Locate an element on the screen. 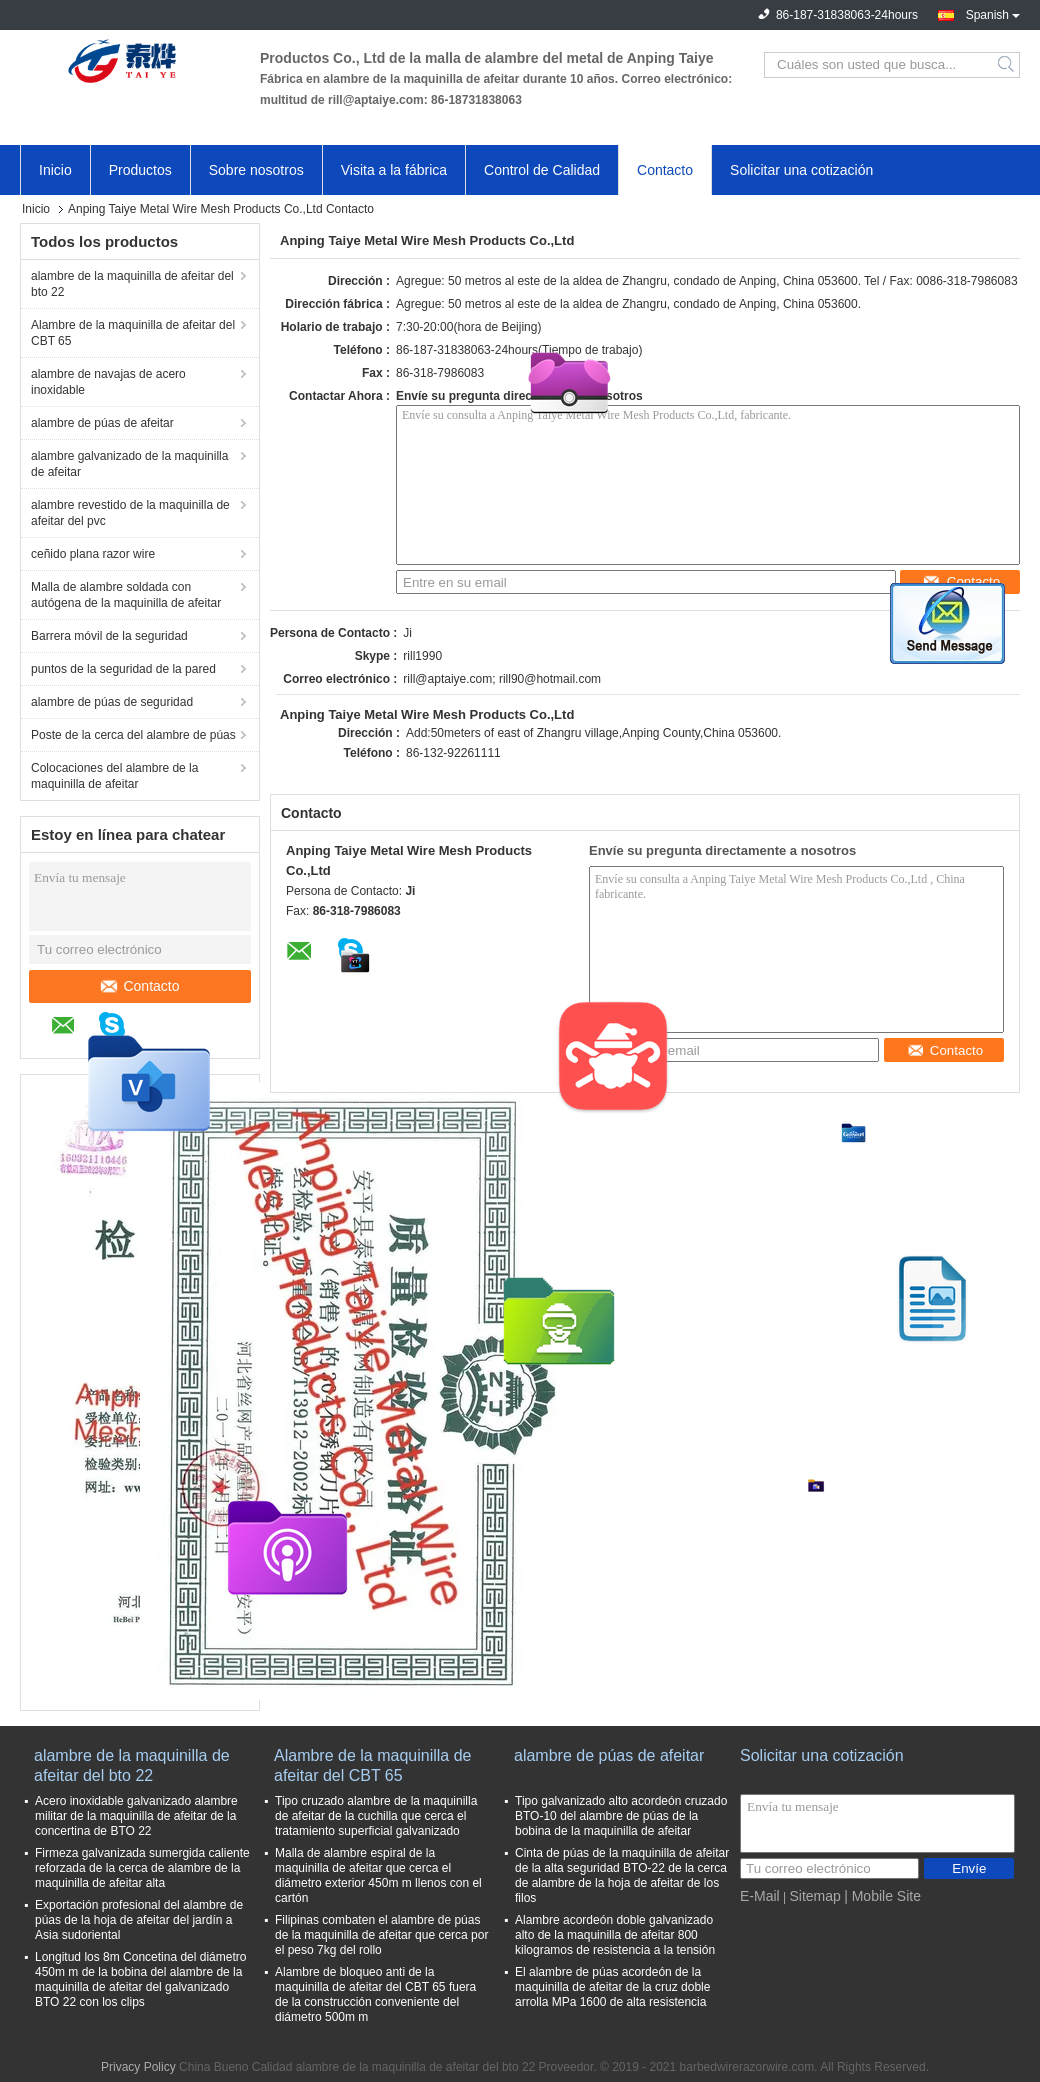 This screenshot has height=2082, width=1040. open pokémon master ball themed folder is located at coordinates (569, 385).